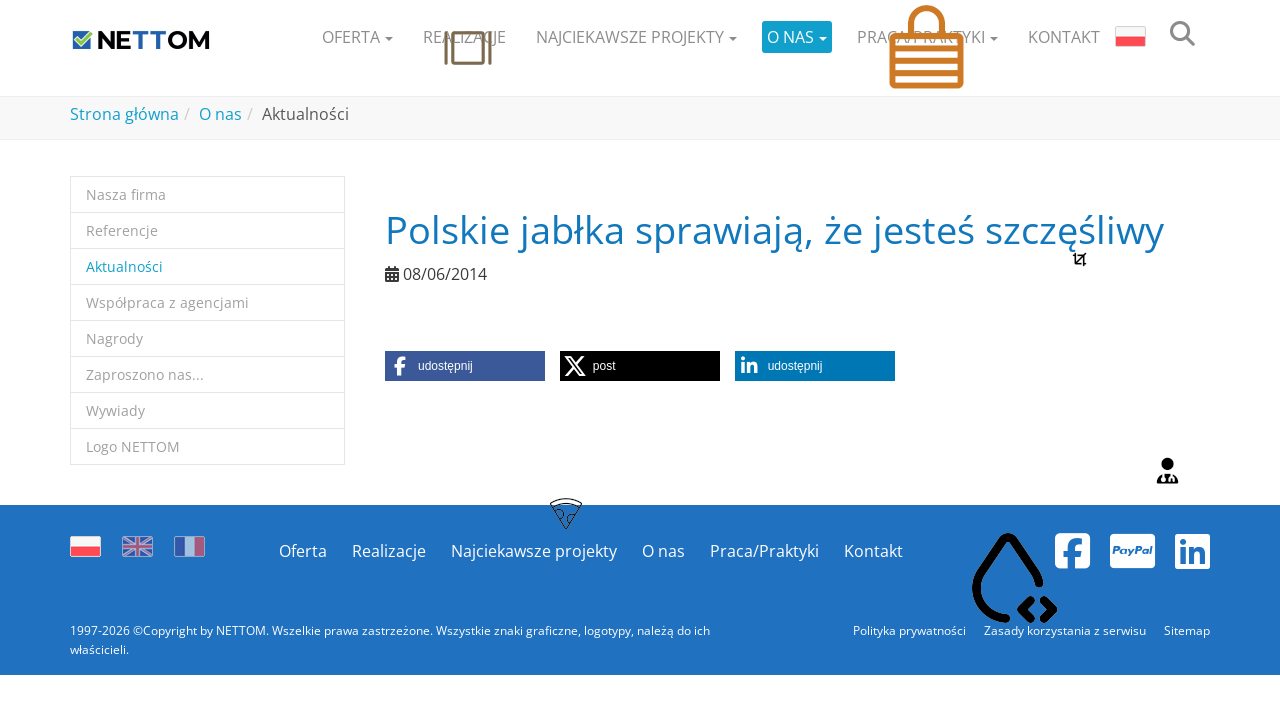 The height and width of the screenshot is (720, 1280). What do you see at coordinates (1079, 259) in the screenshot?
I see `crop an image` at bounding box center [1079, 259].